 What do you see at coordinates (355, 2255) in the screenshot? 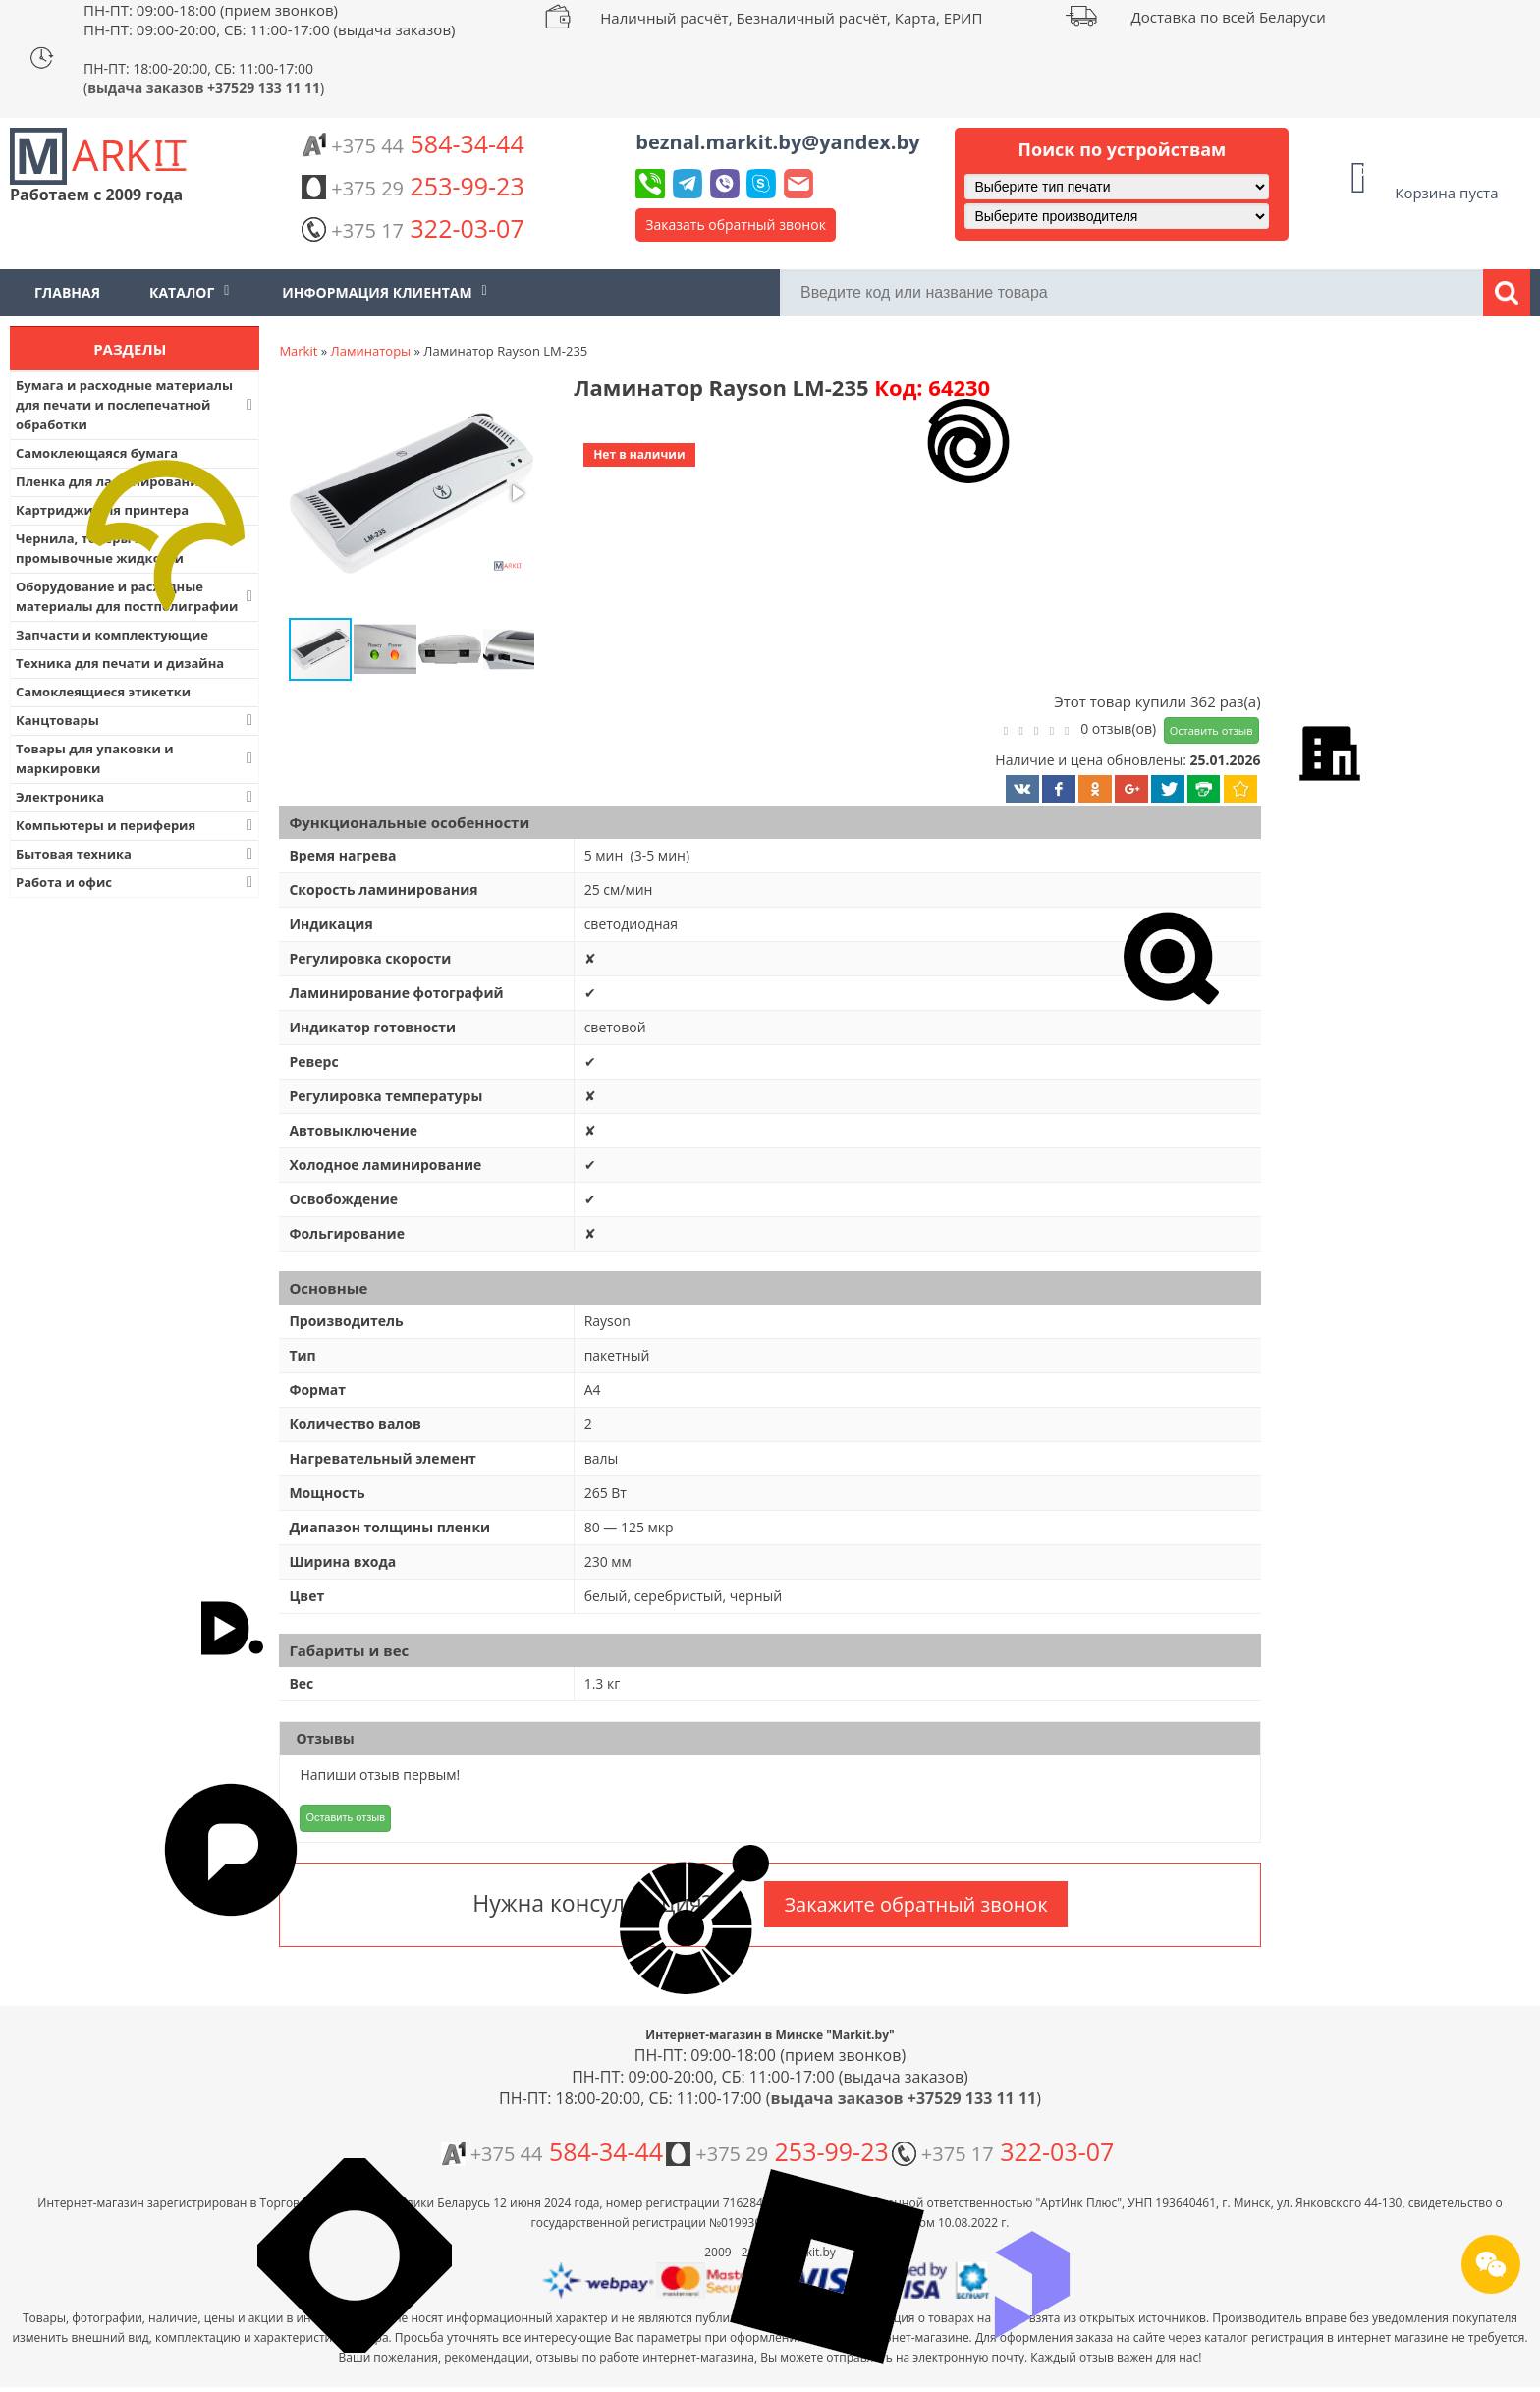
I see `cloudsmith logo` at bounding box center [355, 2255].